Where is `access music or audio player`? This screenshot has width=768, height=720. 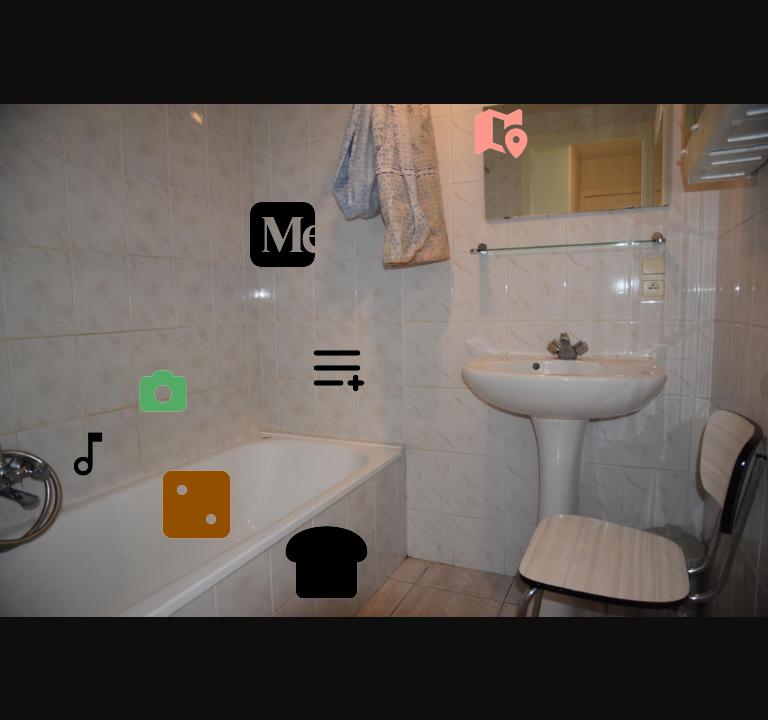
access music or audio player is located at coordinates (88, 454).